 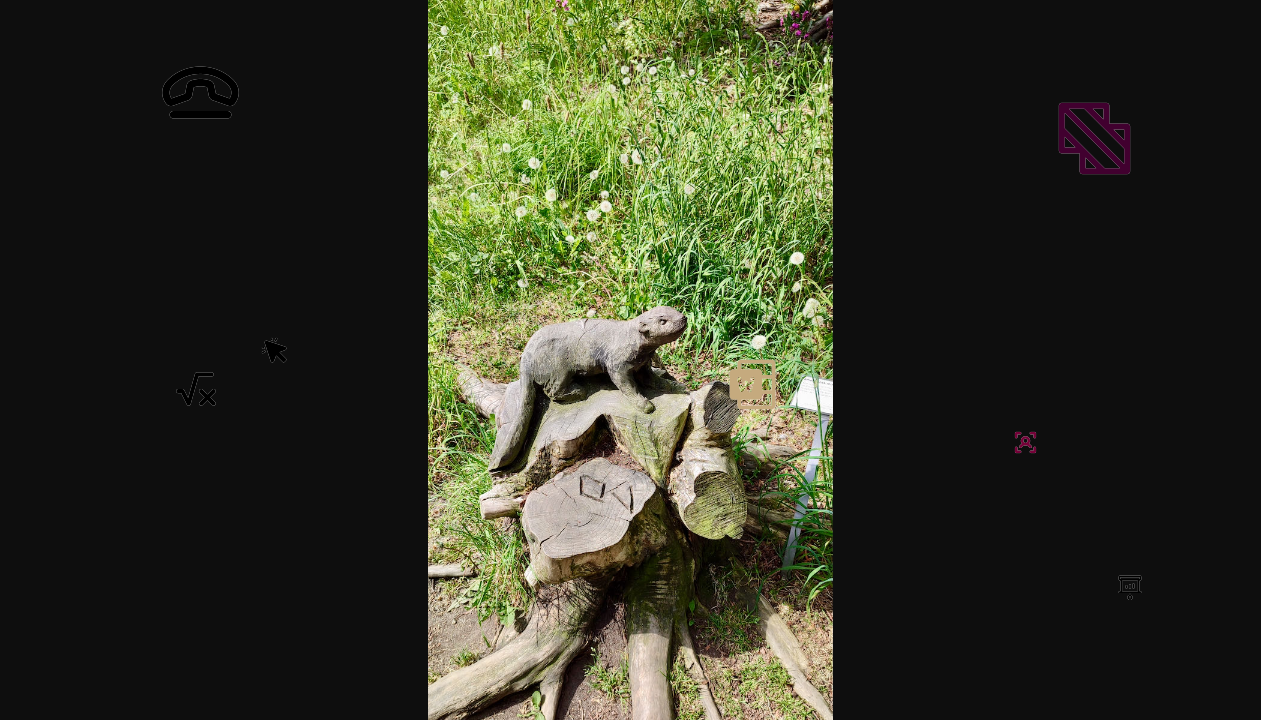 I want to click on merge or unite selected layers, so click(x=1094, y=138).